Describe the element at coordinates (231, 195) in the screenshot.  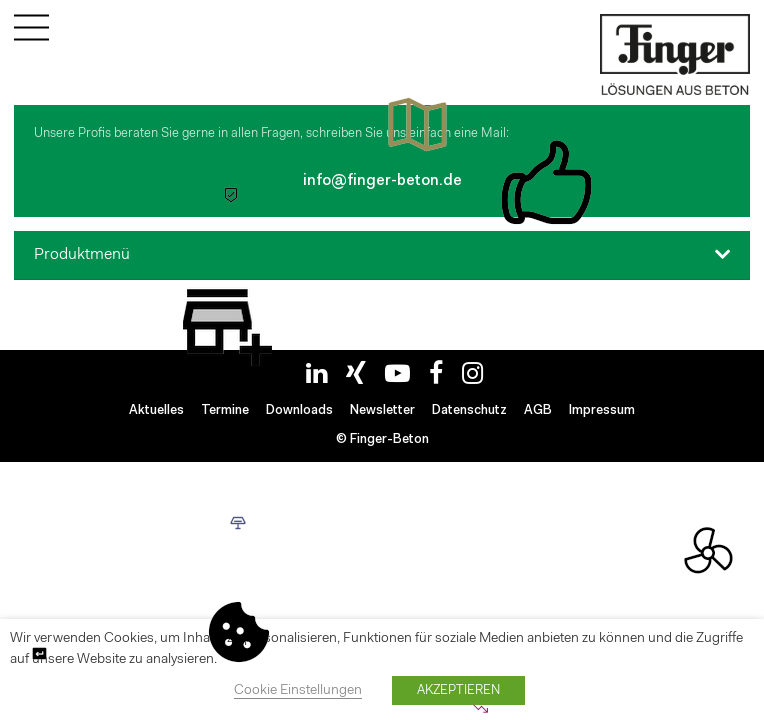
I see `mark a location as visited` at that location.